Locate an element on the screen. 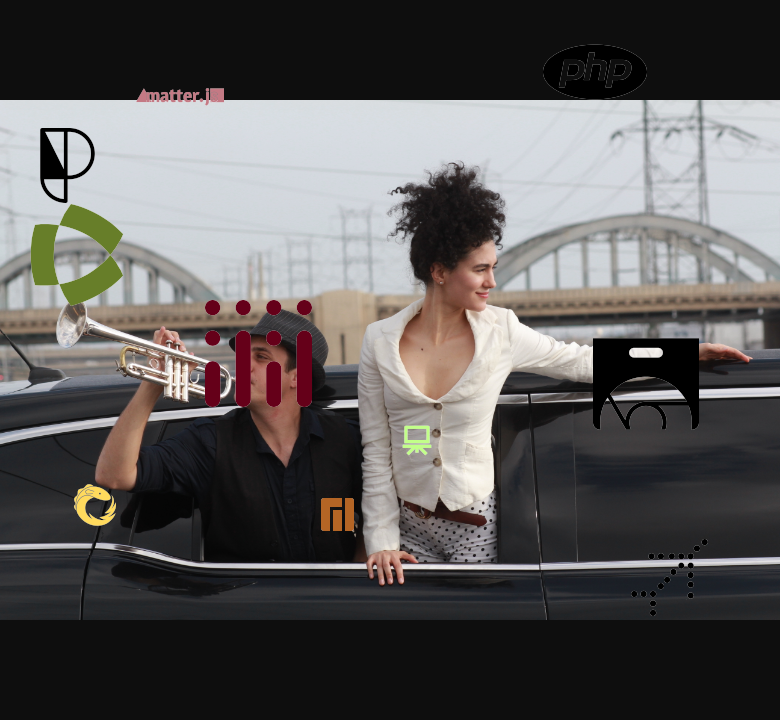 The image size is (780, 720). ReactiveX library or framework logo is located at coordinates (95, 505).